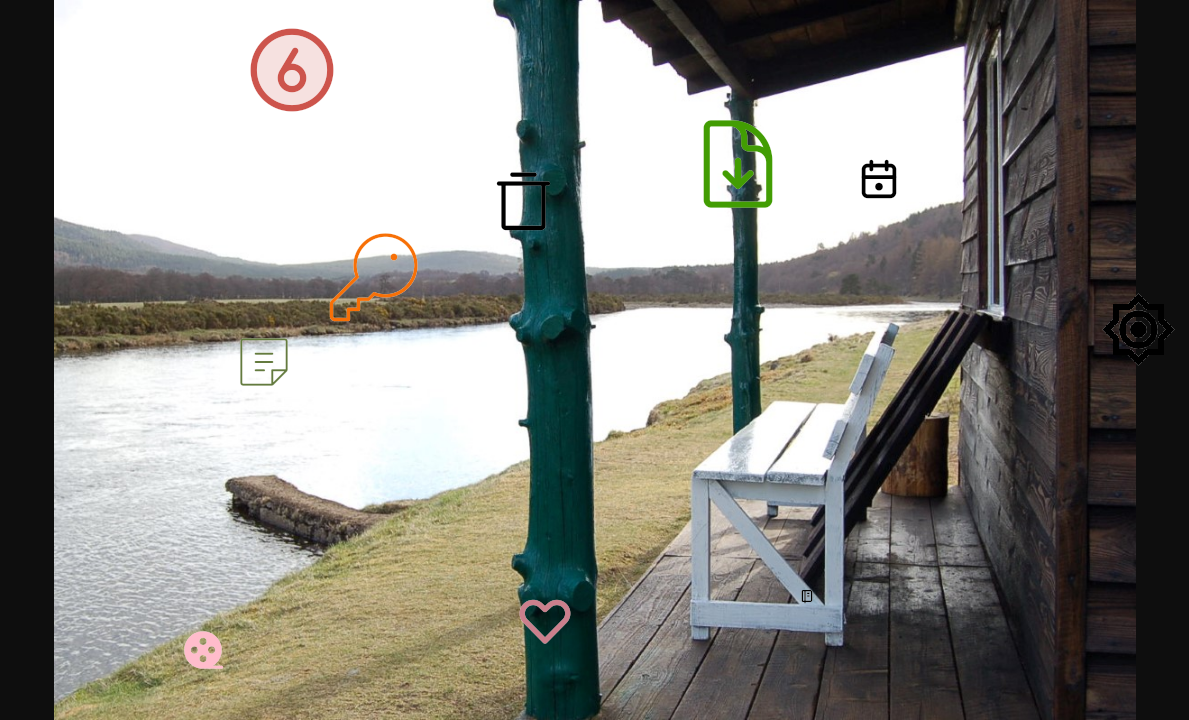 This screenshot has width=1189, height=720. Describe the element at coordinates (1138, 329) in the screenshot. I see `increase screen brightness` at that location.